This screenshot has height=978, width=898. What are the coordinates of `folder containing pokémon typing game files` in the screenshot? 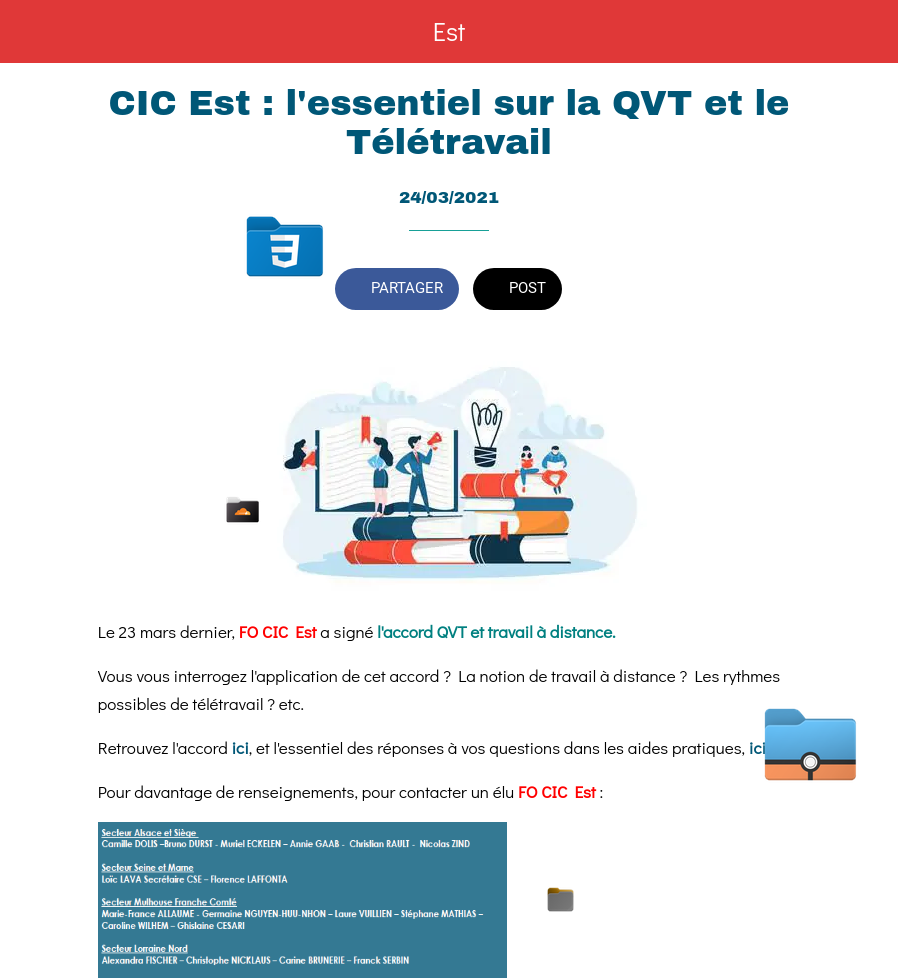 It's located at (810, 747).